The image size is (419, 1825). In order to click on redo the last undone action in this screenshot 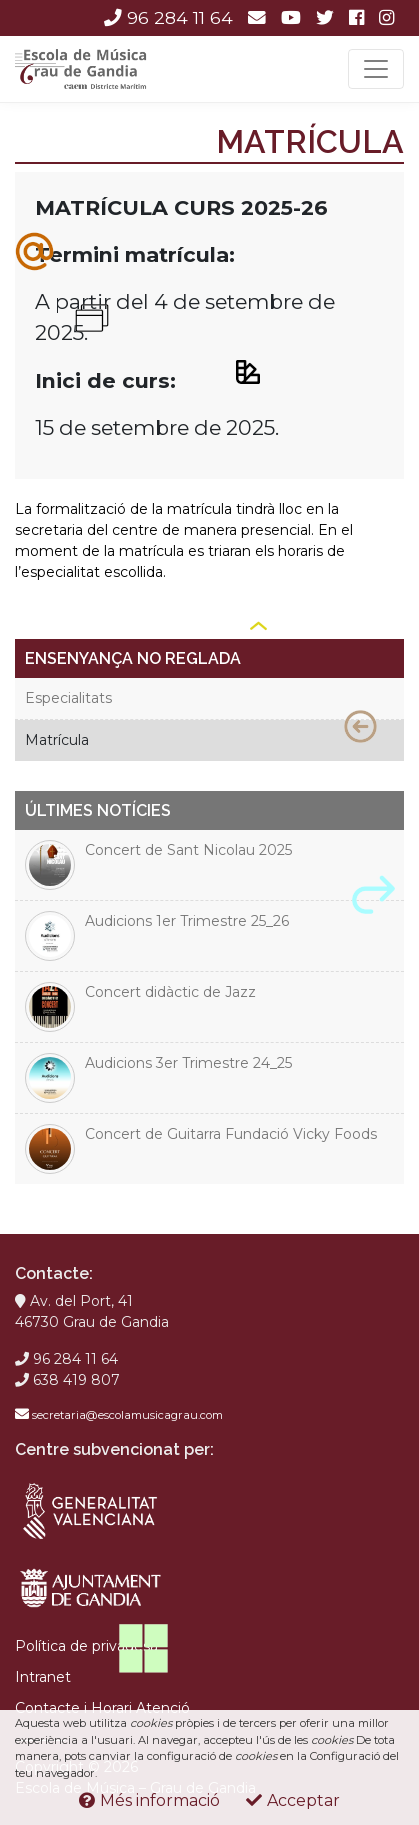, I will do `click(373, 895)`.